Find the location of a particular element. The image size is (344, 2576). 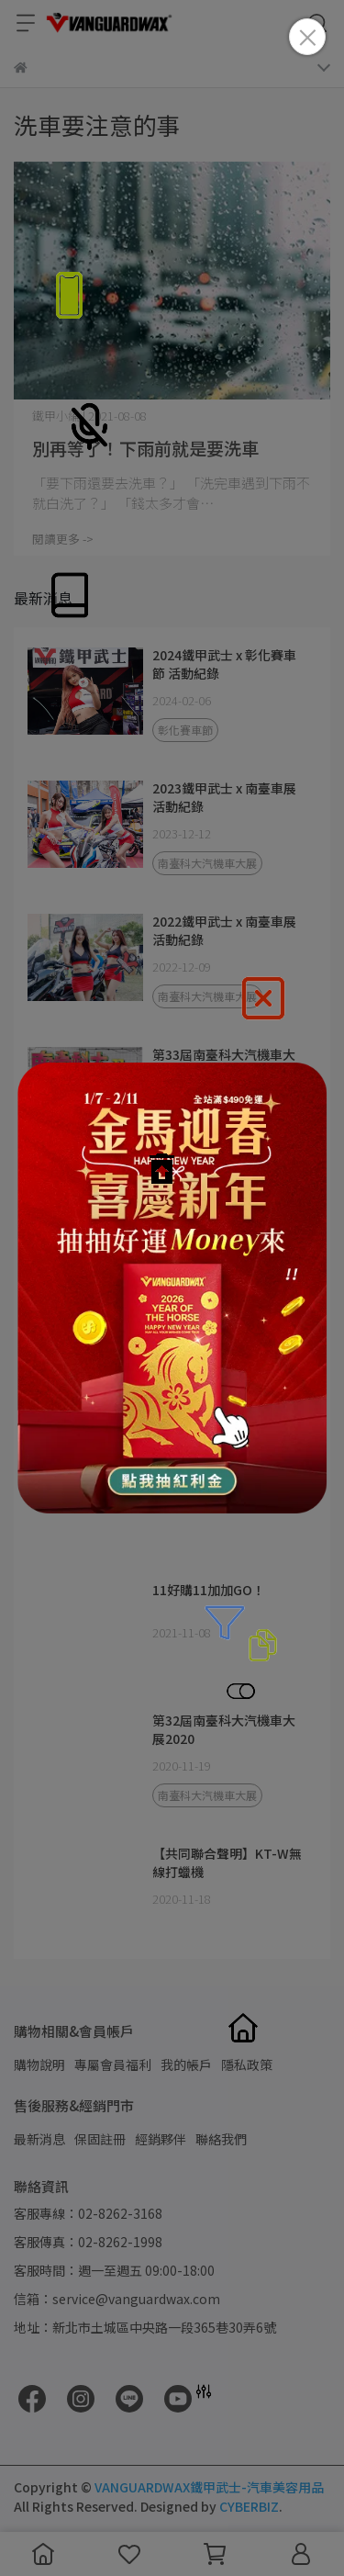

view all documents is located at coordinates (262, 1645).